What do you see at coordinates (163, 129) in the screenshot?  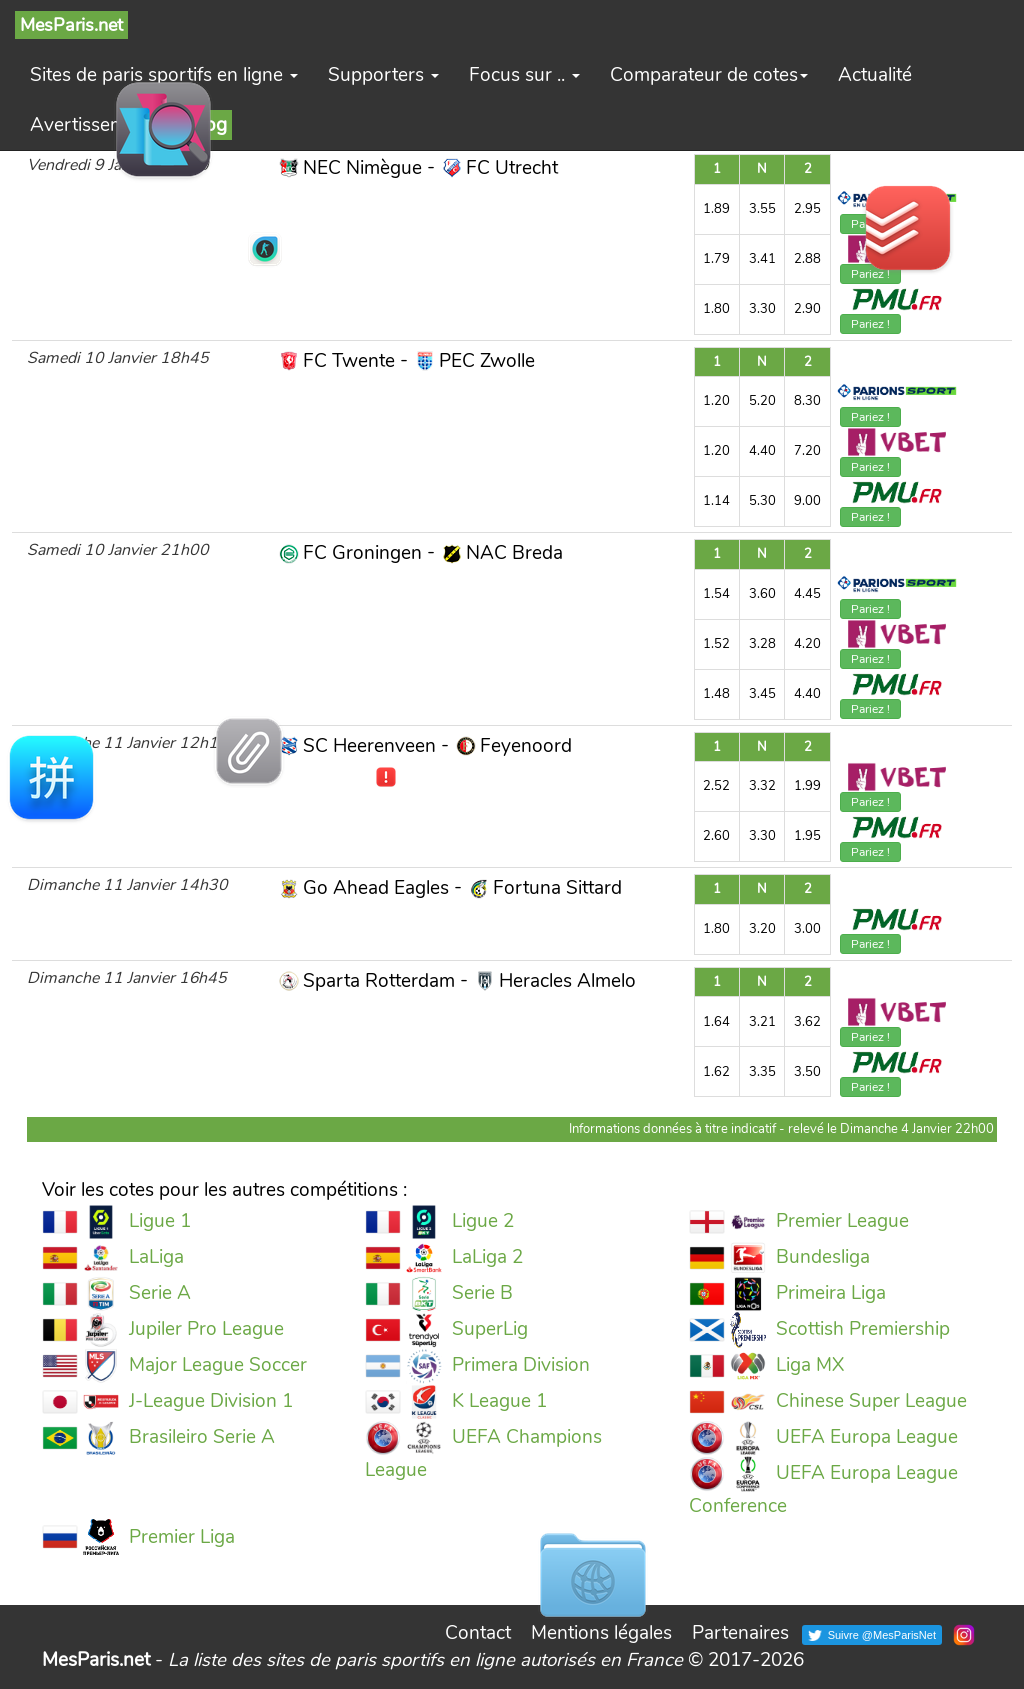 I see `open aurea color palette or design tool app` at bounding box center [163, 129].